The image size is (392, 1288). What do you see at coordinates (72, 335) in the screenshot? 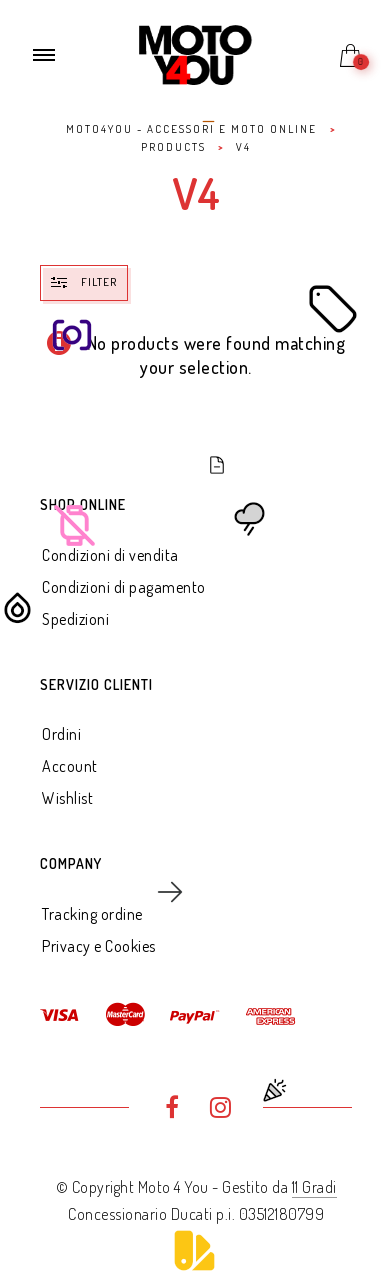
I see `access camera or photo capture settings` at bounding box center [72, 335].